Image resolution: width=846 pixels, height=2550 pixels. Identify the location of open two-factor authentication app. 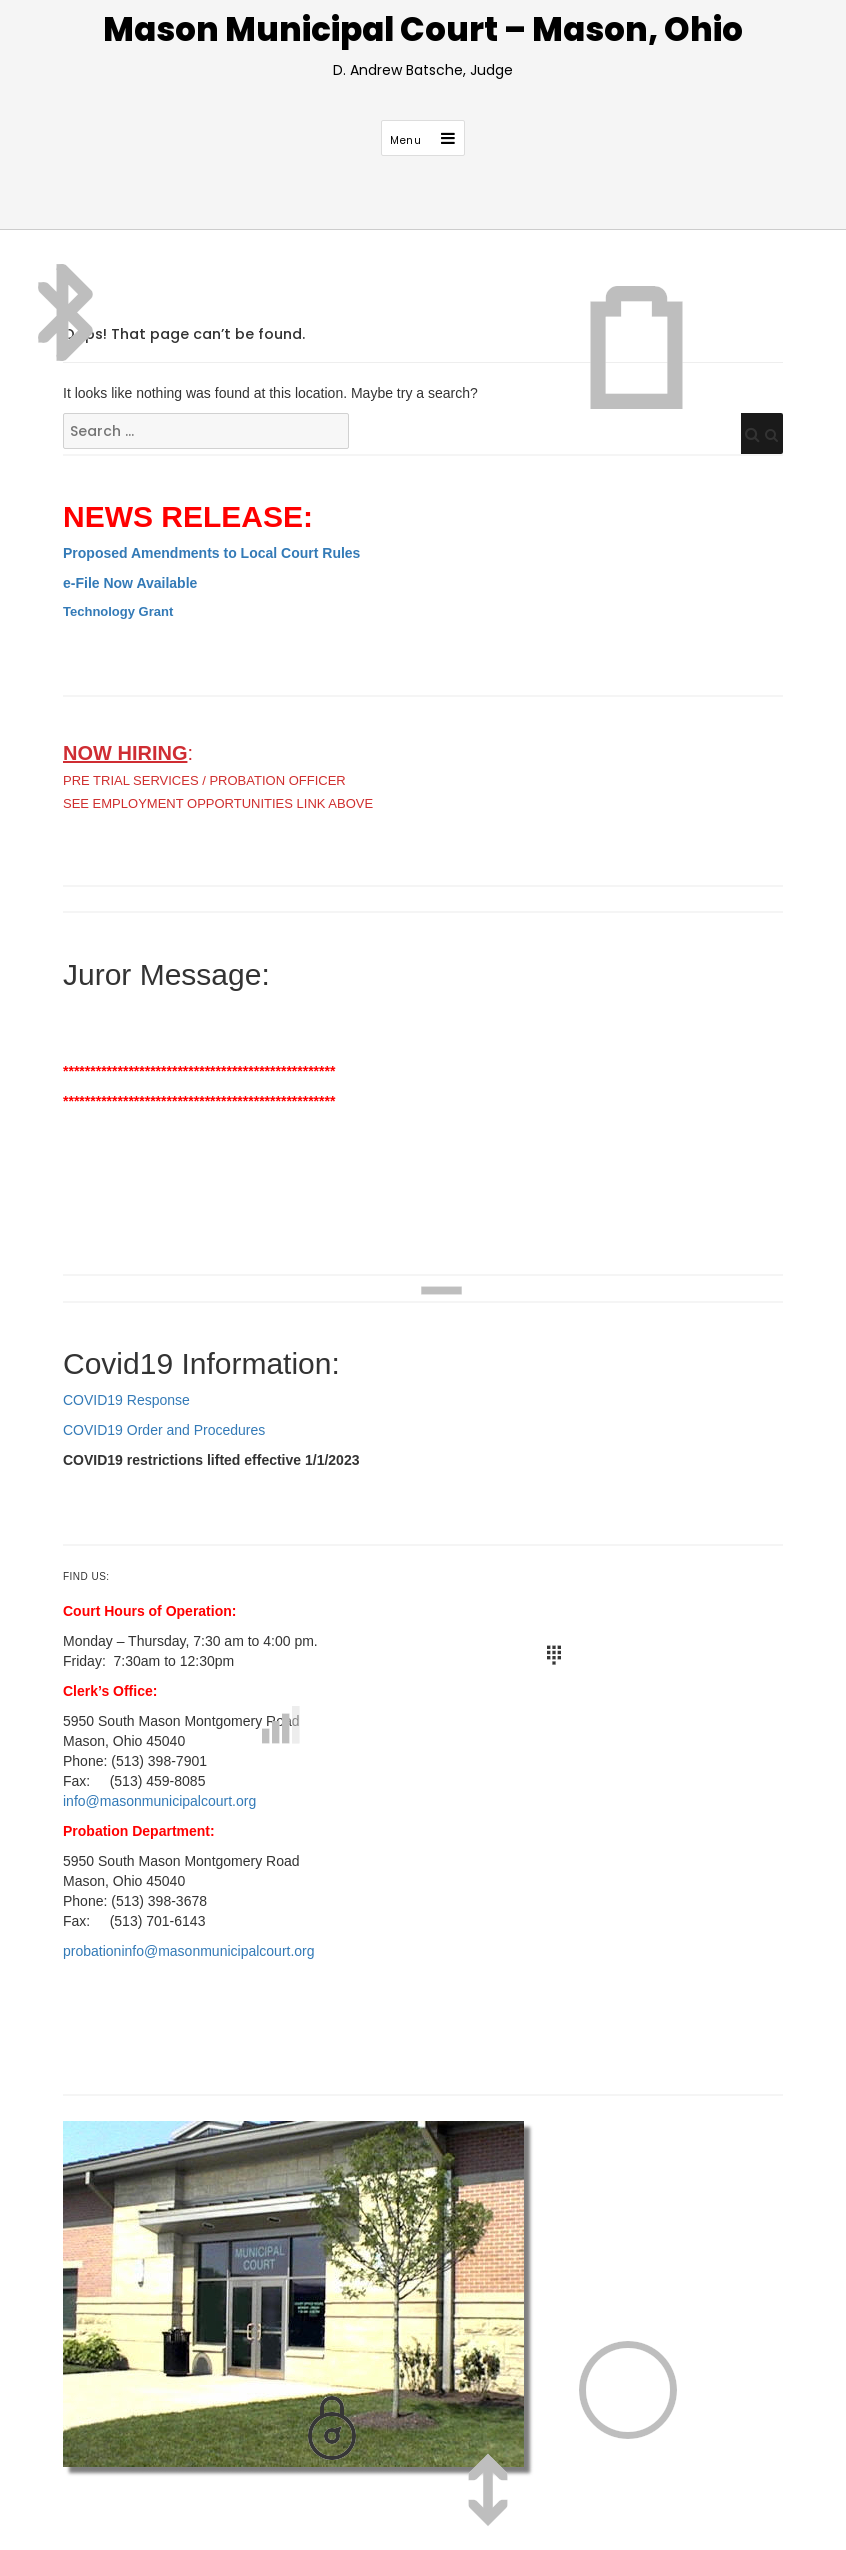
(332, 2428).